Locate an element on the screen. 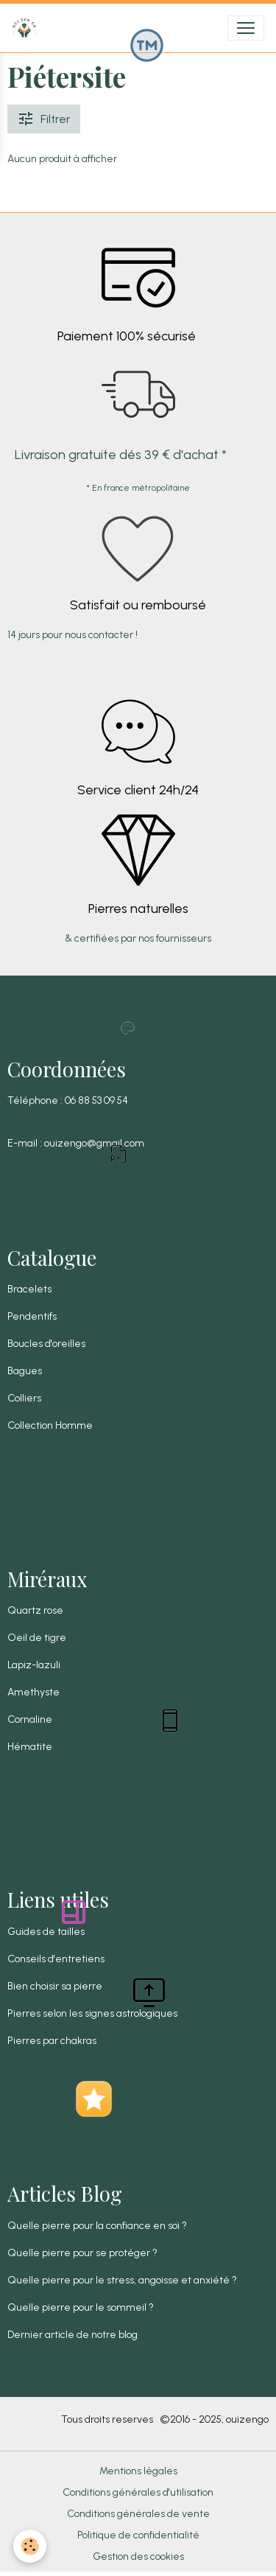 The width and height of the screenshot is (276, 2576). indicates trademarked content or branding is located at coordinates (146, 45).